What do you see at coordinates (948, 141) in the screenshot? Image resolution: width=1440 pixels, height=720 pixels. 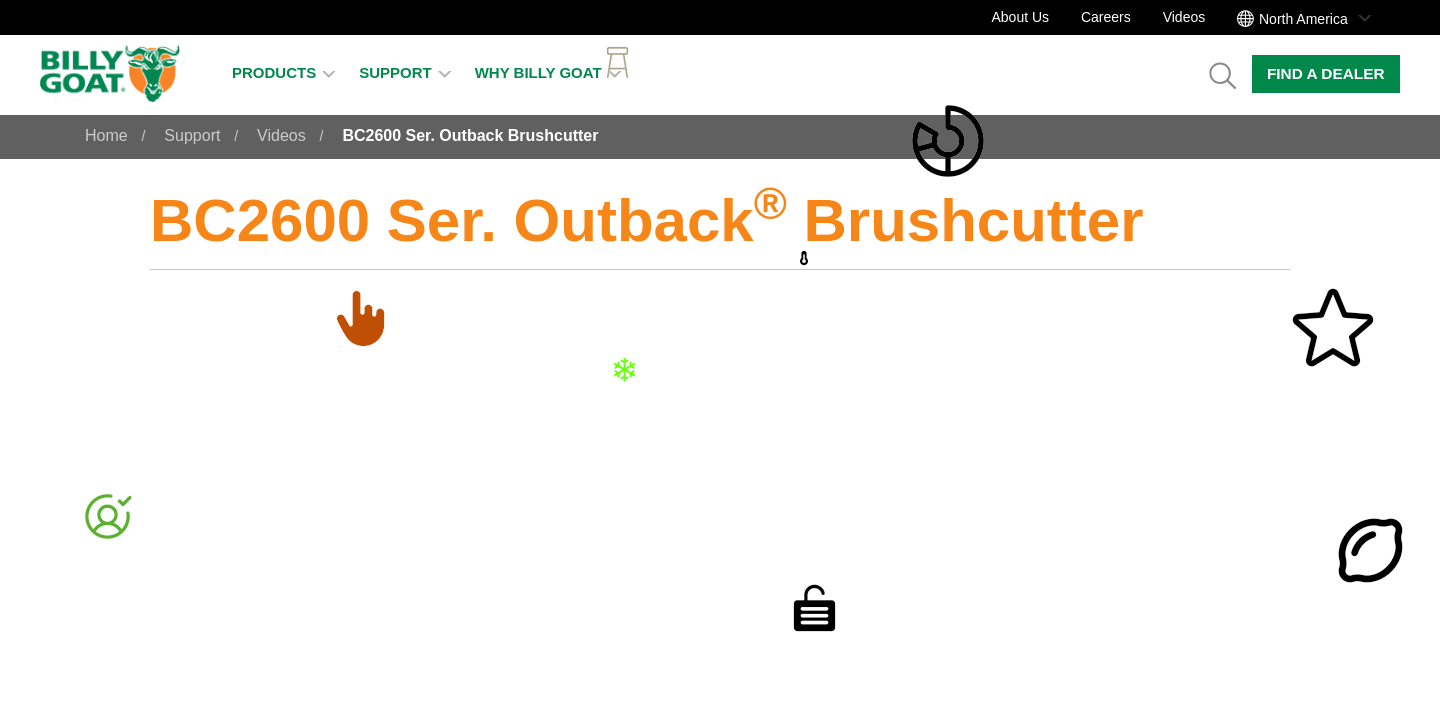 I see `view analytics or statistics breakdown` at bounding box center [948, 141].